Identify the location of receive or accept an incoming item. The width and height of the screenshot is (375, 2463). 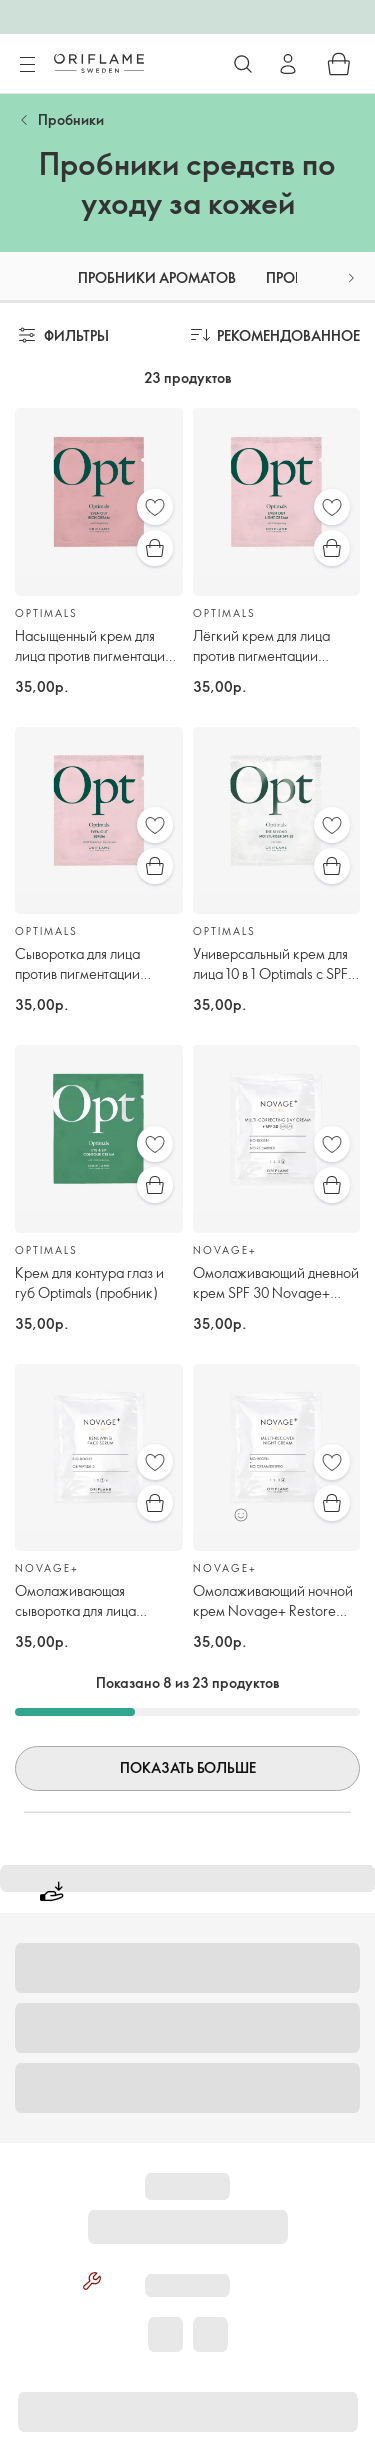
(52, 1892).